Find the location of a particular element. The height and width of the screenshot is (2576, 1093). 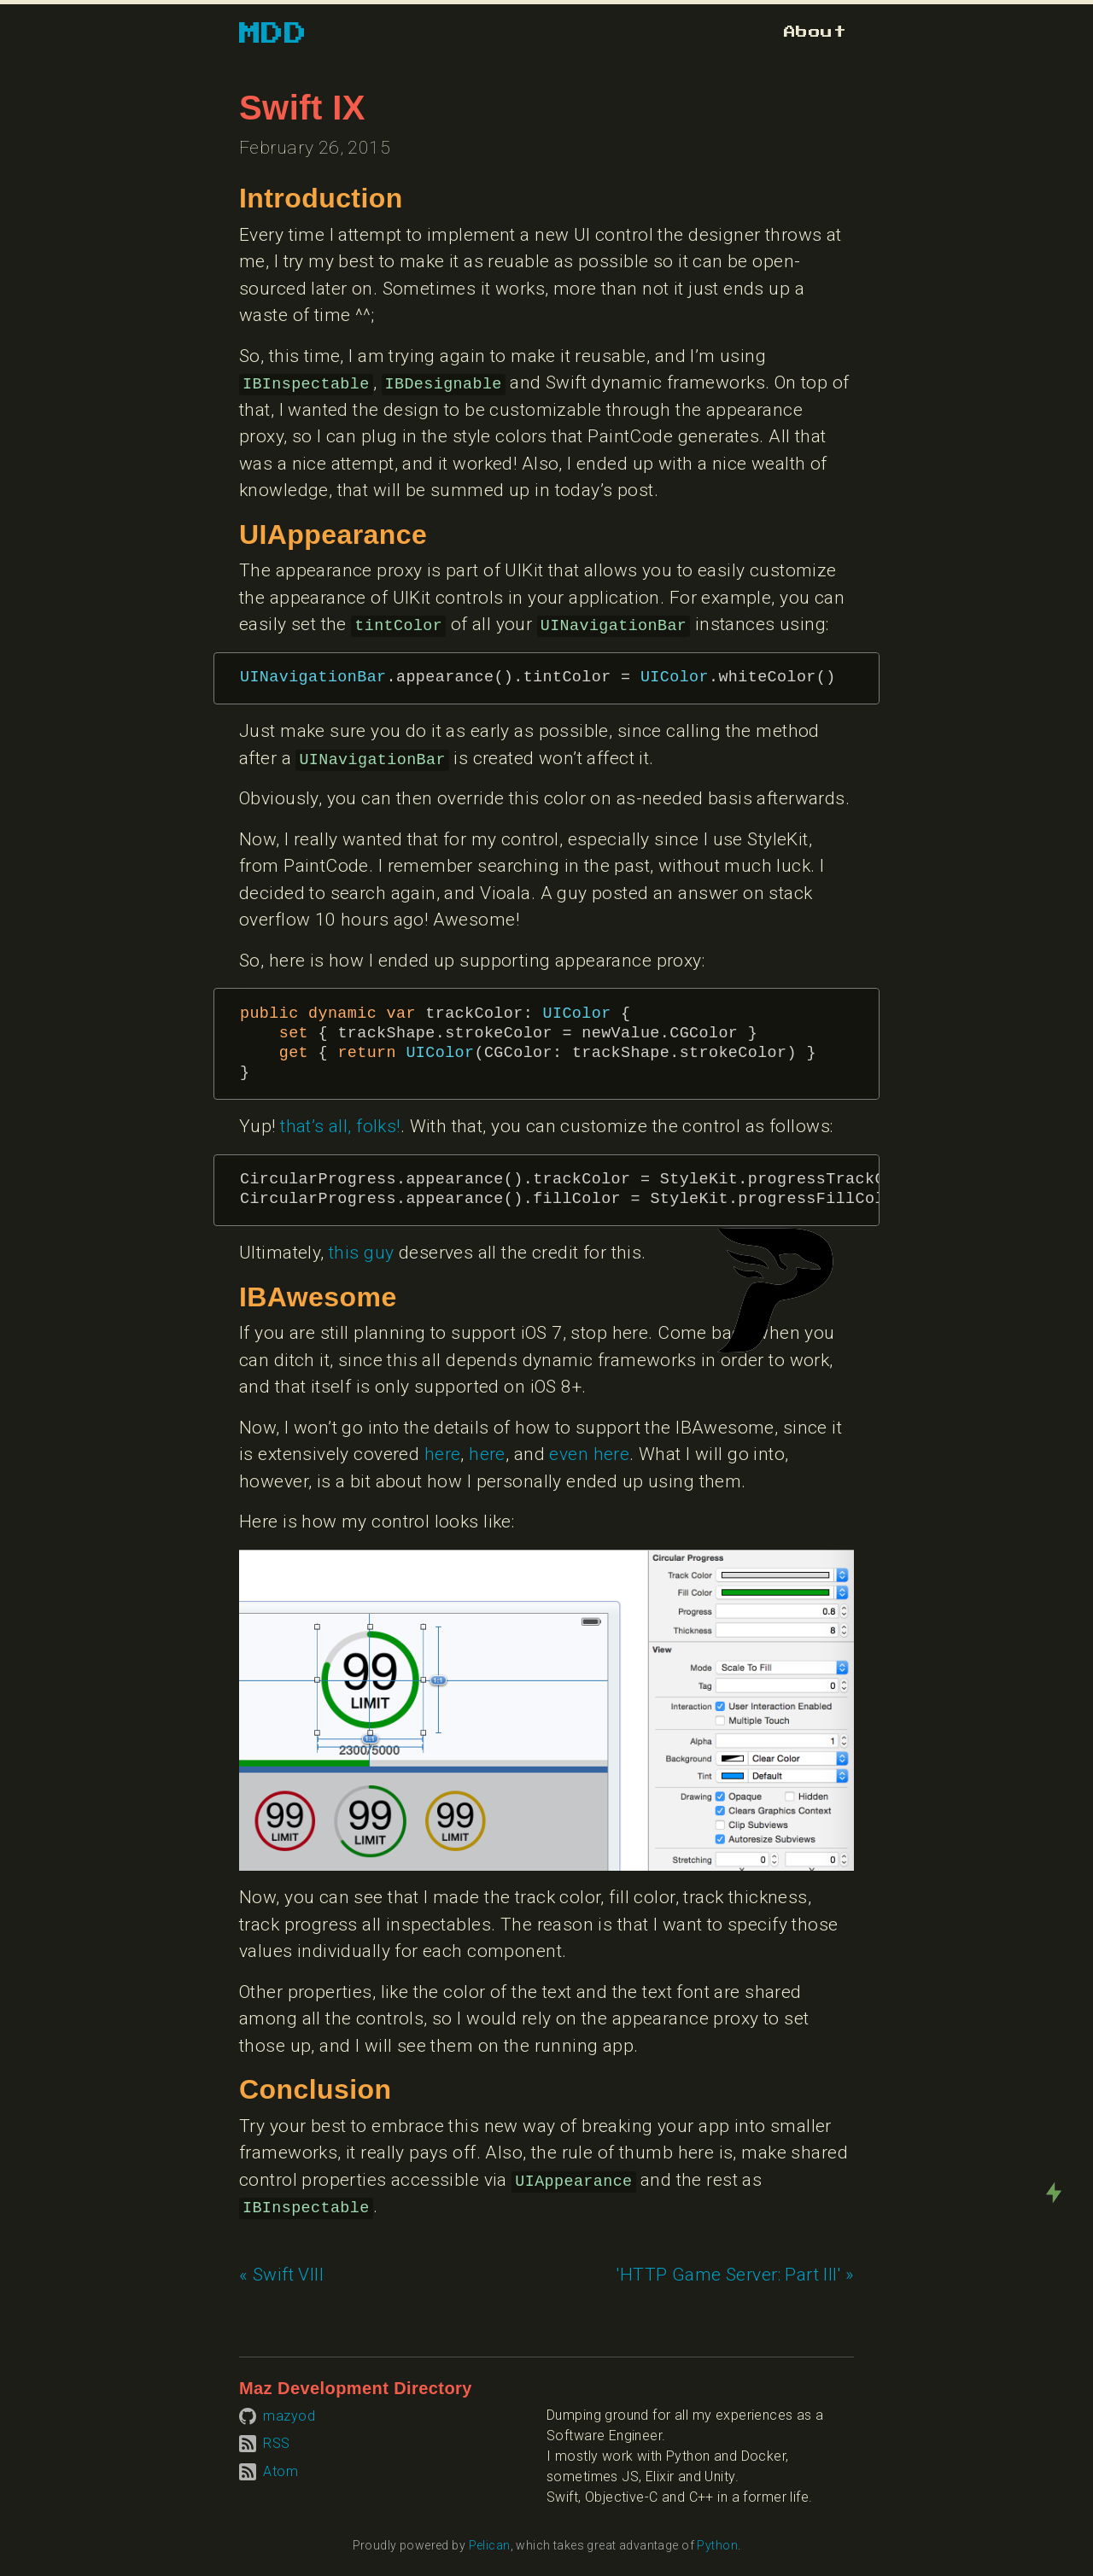

pelican static site generator logo is located at coordinates (775, 1290).